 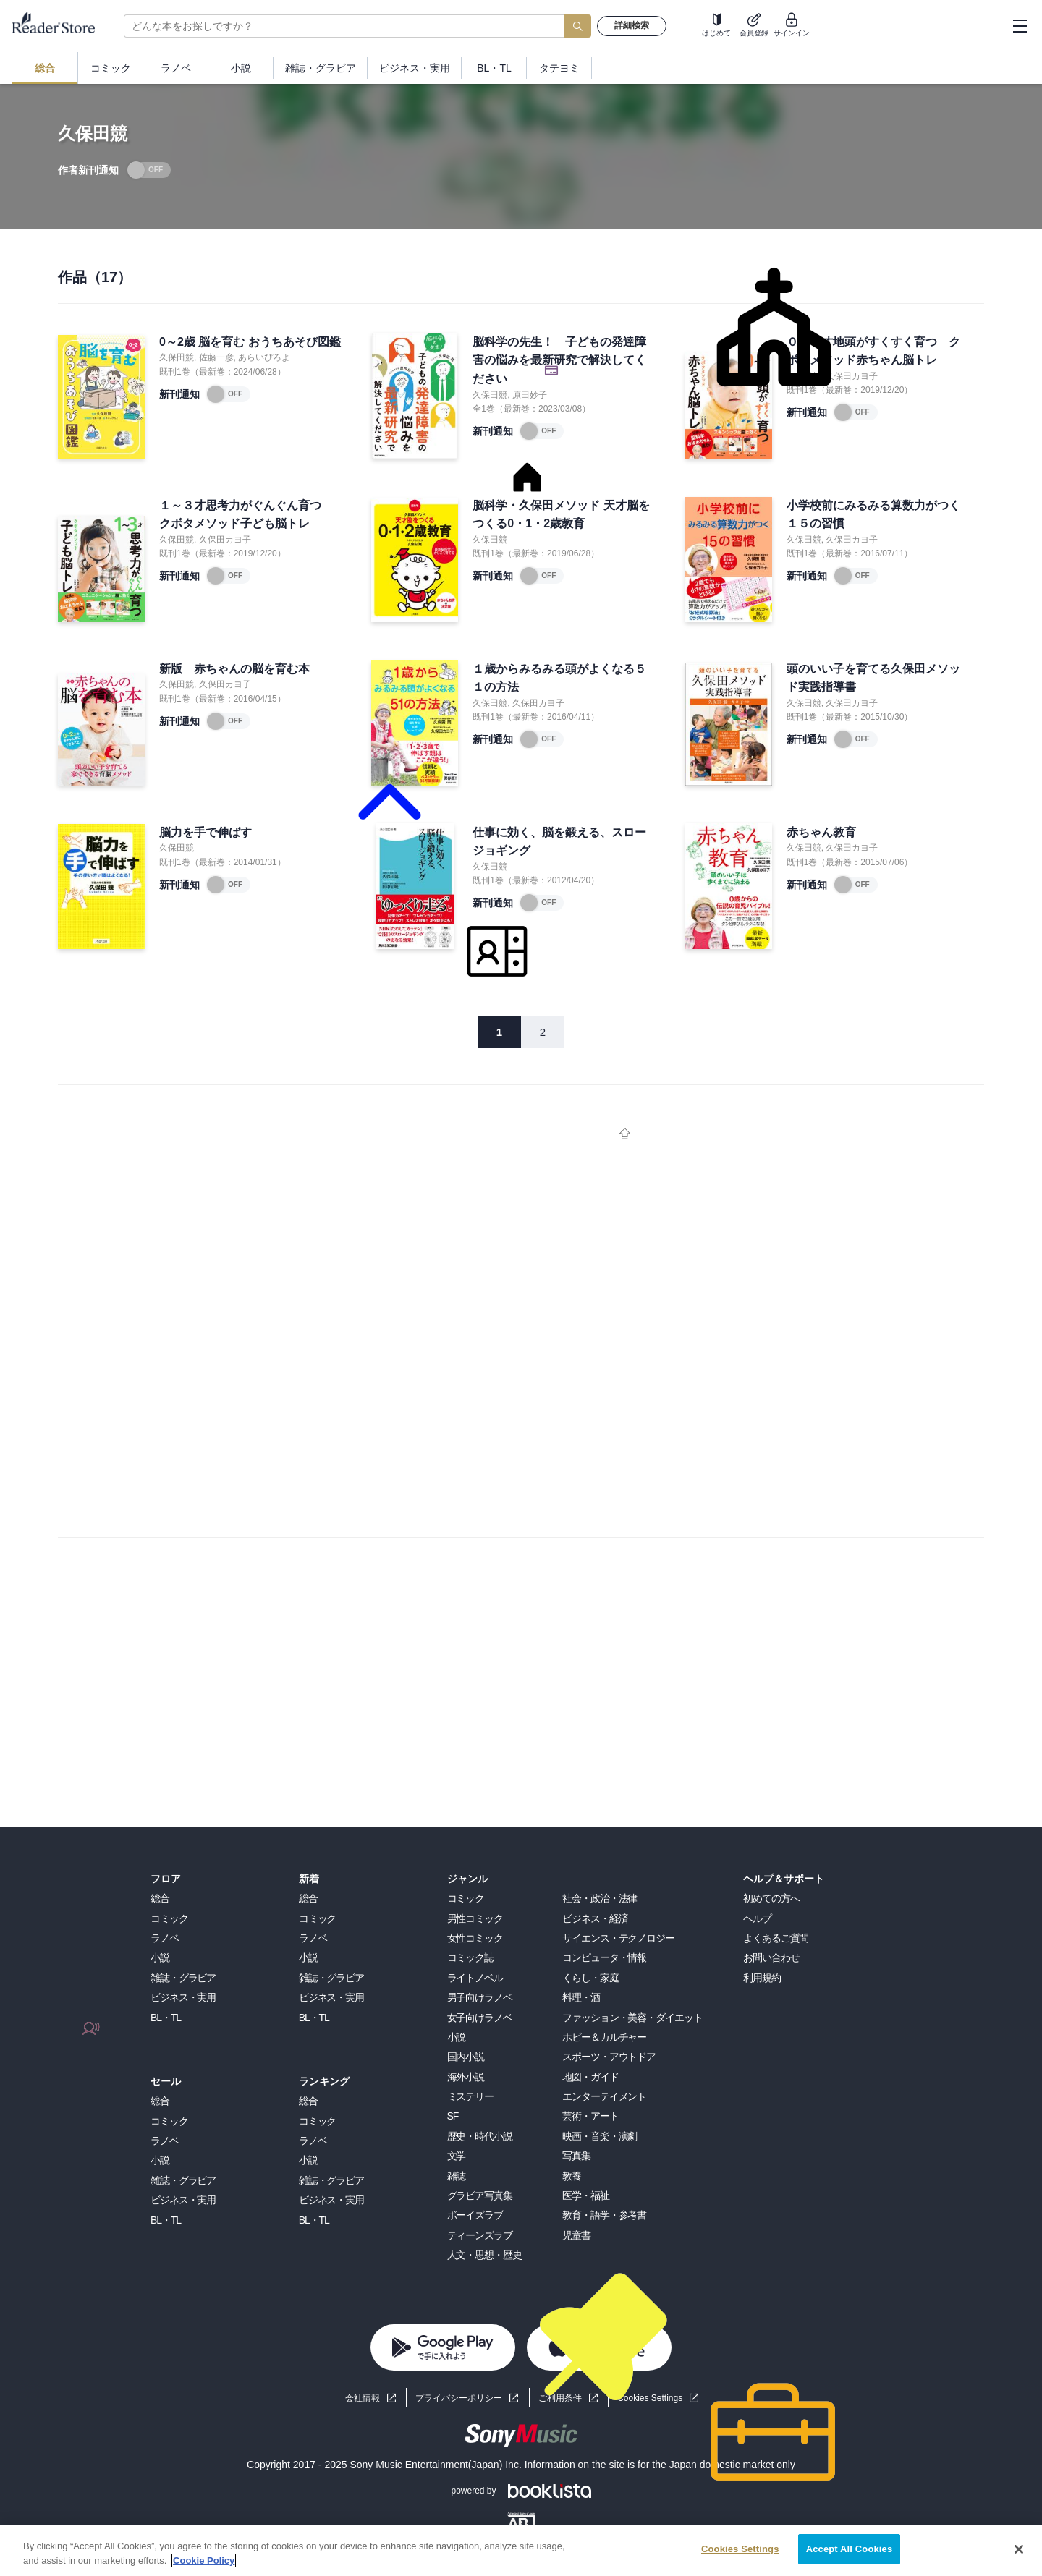 I want to click on user is speaking or broadcasting audio, so click(x=90, y=2028).